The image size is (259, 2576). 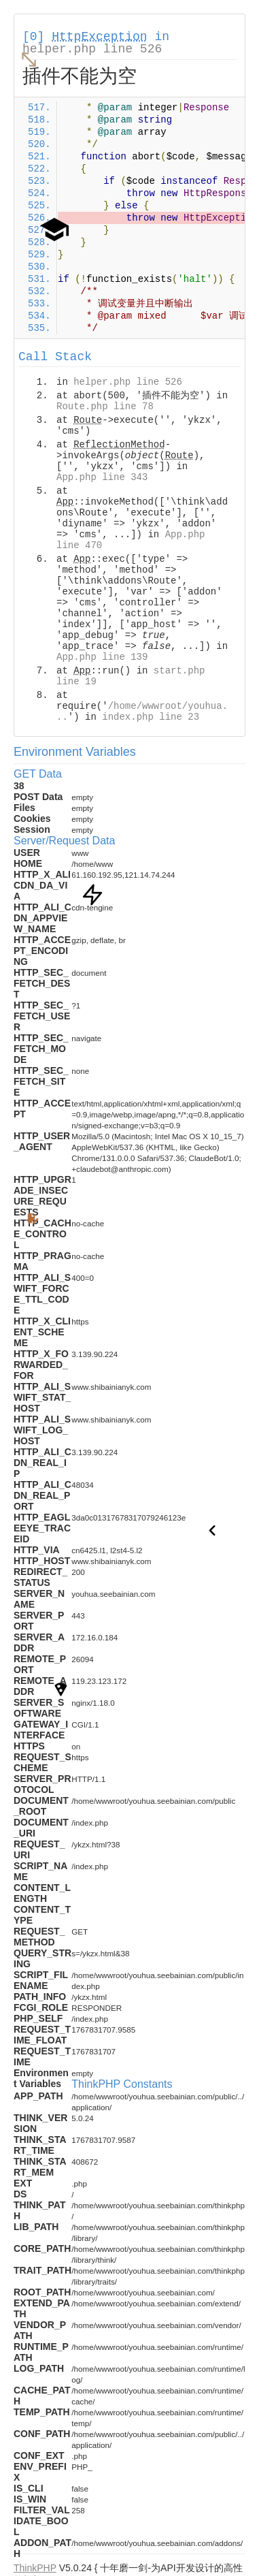 What do you see at coordinates (212, 1530) in the screenshot?
I see `go back to the previous screen` at bounding box center [212, 1530].